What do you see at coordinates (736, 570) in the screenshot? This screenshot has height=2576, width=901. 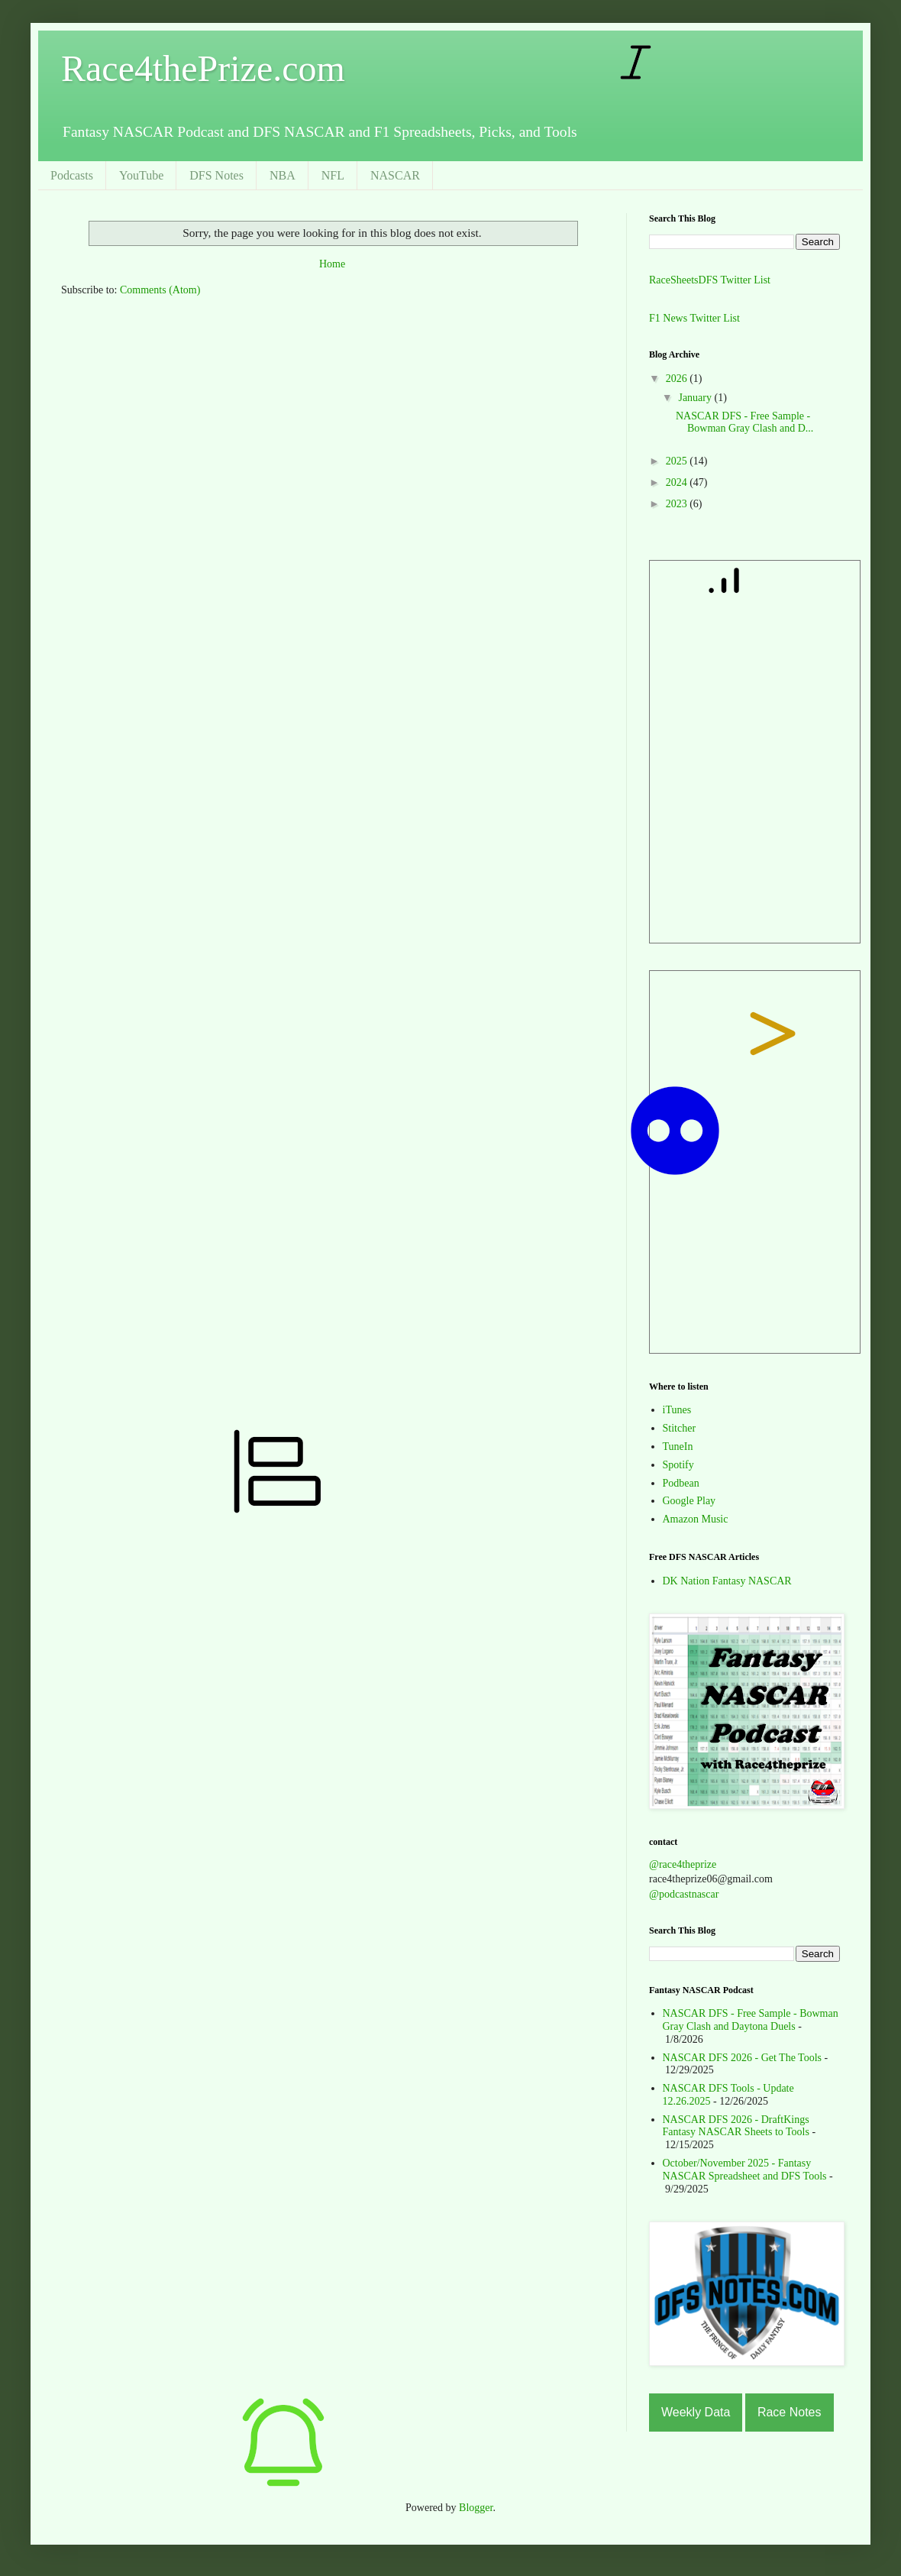 I see `indicates medium signal strength` at bounding box center [736, 570].